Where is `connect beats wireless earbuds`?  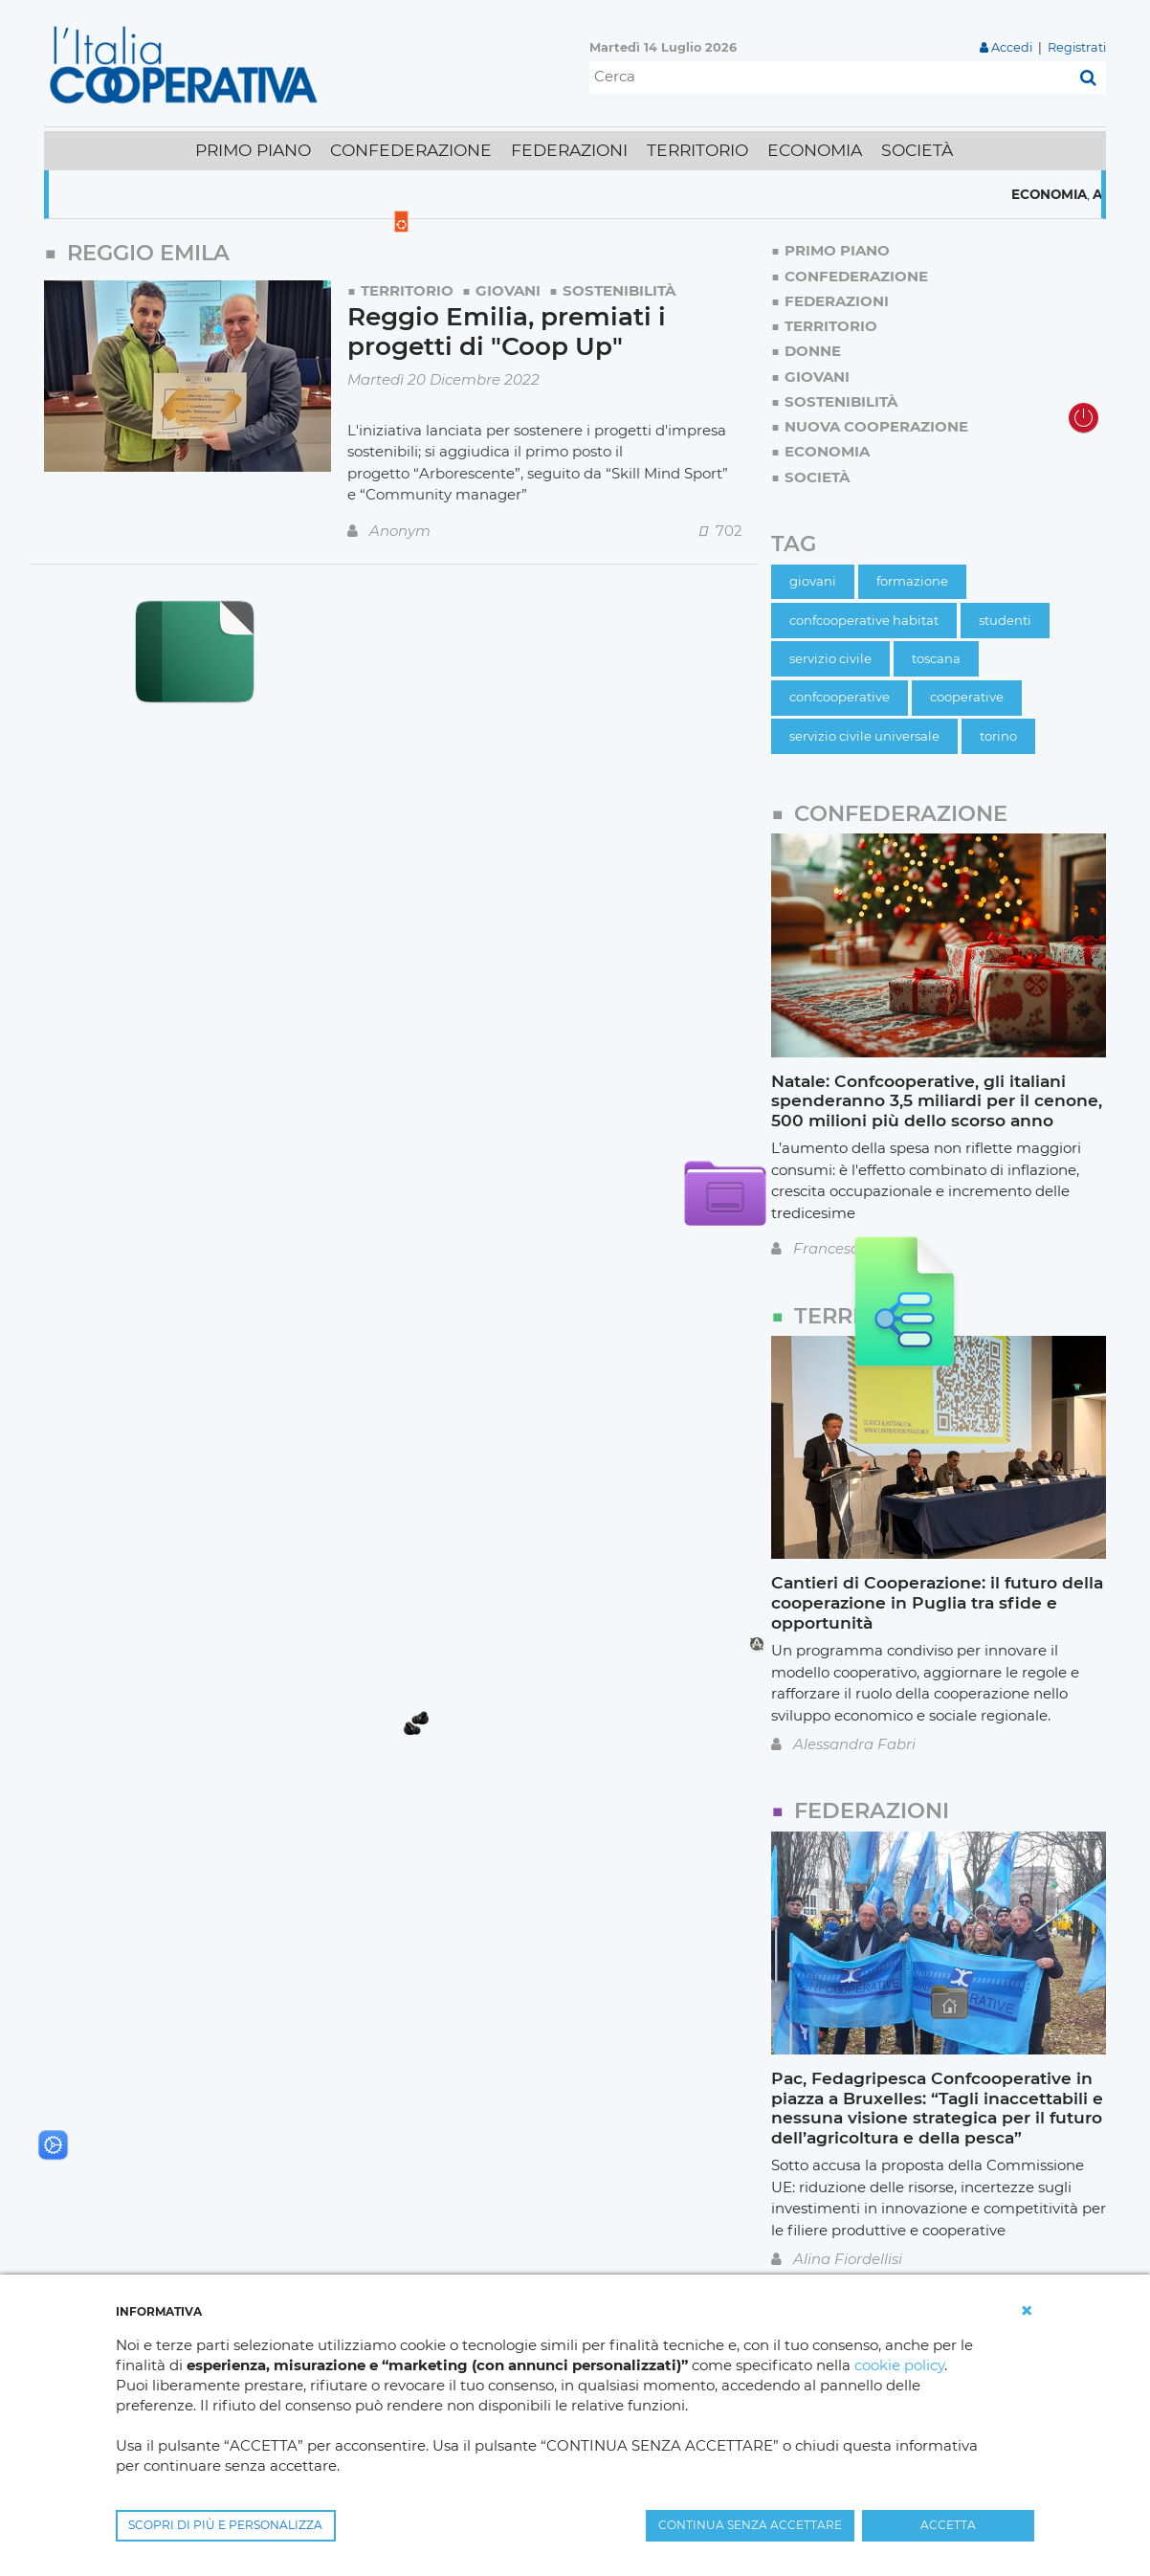
connect beats wireless earbuds is located at coordinates (416, 1723).